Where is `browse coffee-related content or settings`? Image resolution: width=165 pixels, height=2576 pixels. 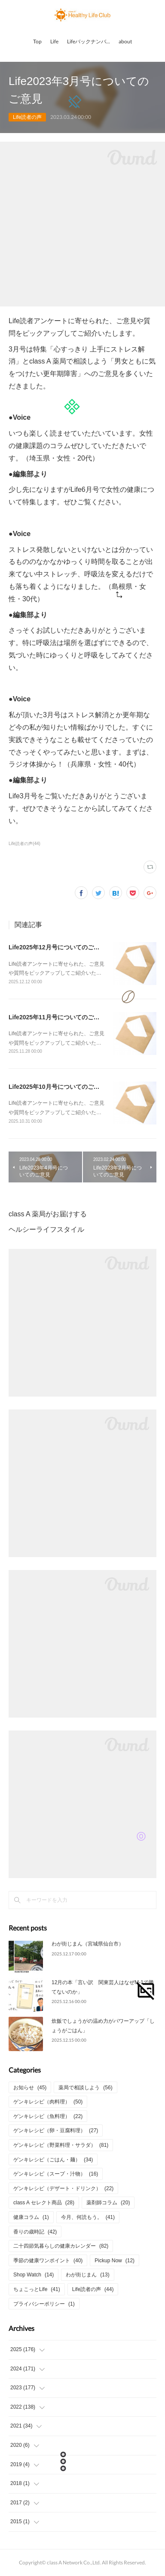 browse coffee-related content or settings is located at coordinates (128, 997).